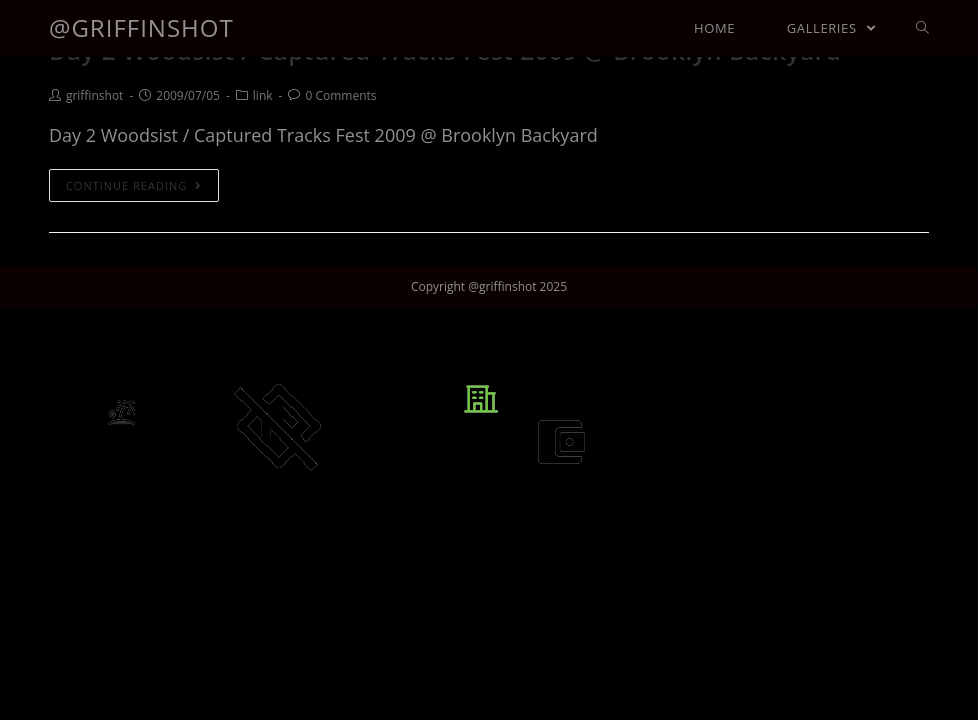 The height and width of the screenshot is (720, 978). What do you see at coordinates (121, 412) in the screenshot?
I see `indicates vacation or travel mode` at bounding box center [121, 412].